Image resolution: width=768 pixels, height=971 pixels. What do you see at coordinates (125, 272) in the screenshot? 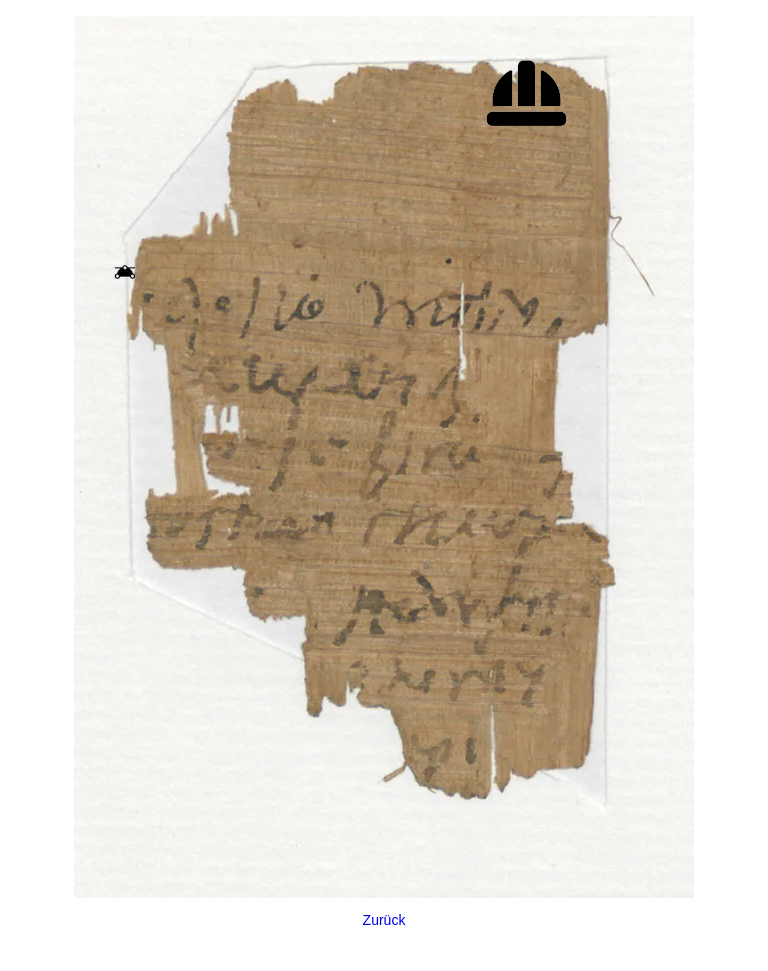
I see `access vector path editing tools` at bounding box center [125, 272].